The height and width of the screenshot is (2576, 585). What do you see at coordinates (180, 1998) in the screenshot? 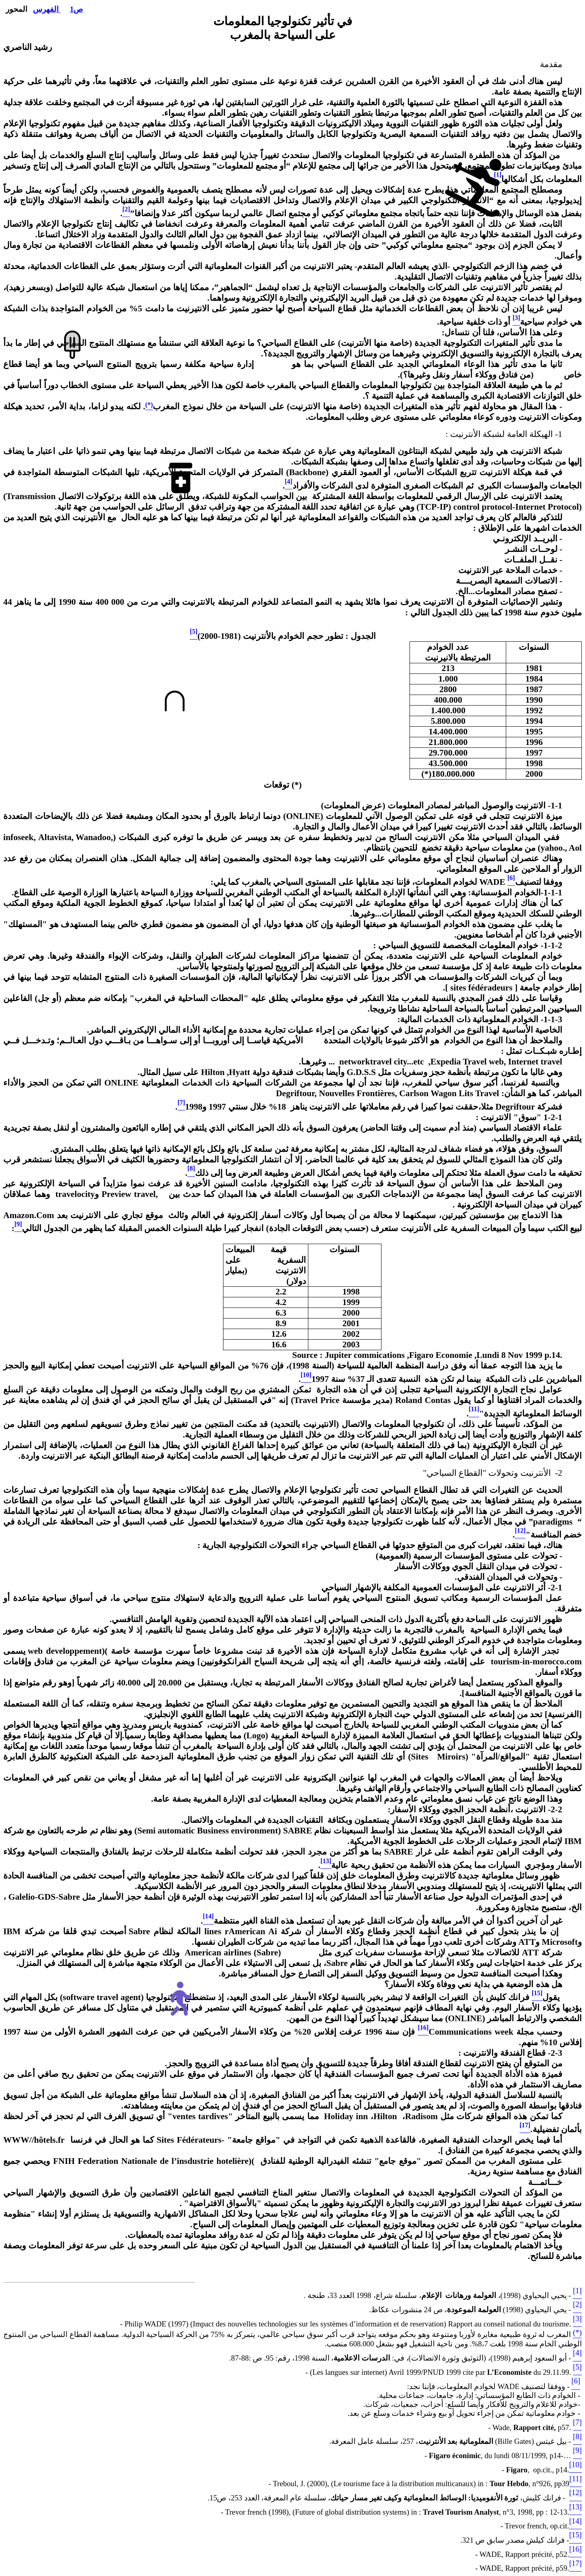
I see `walking directions or pedestrian navigation mode` at bounding box center [180, 1998].